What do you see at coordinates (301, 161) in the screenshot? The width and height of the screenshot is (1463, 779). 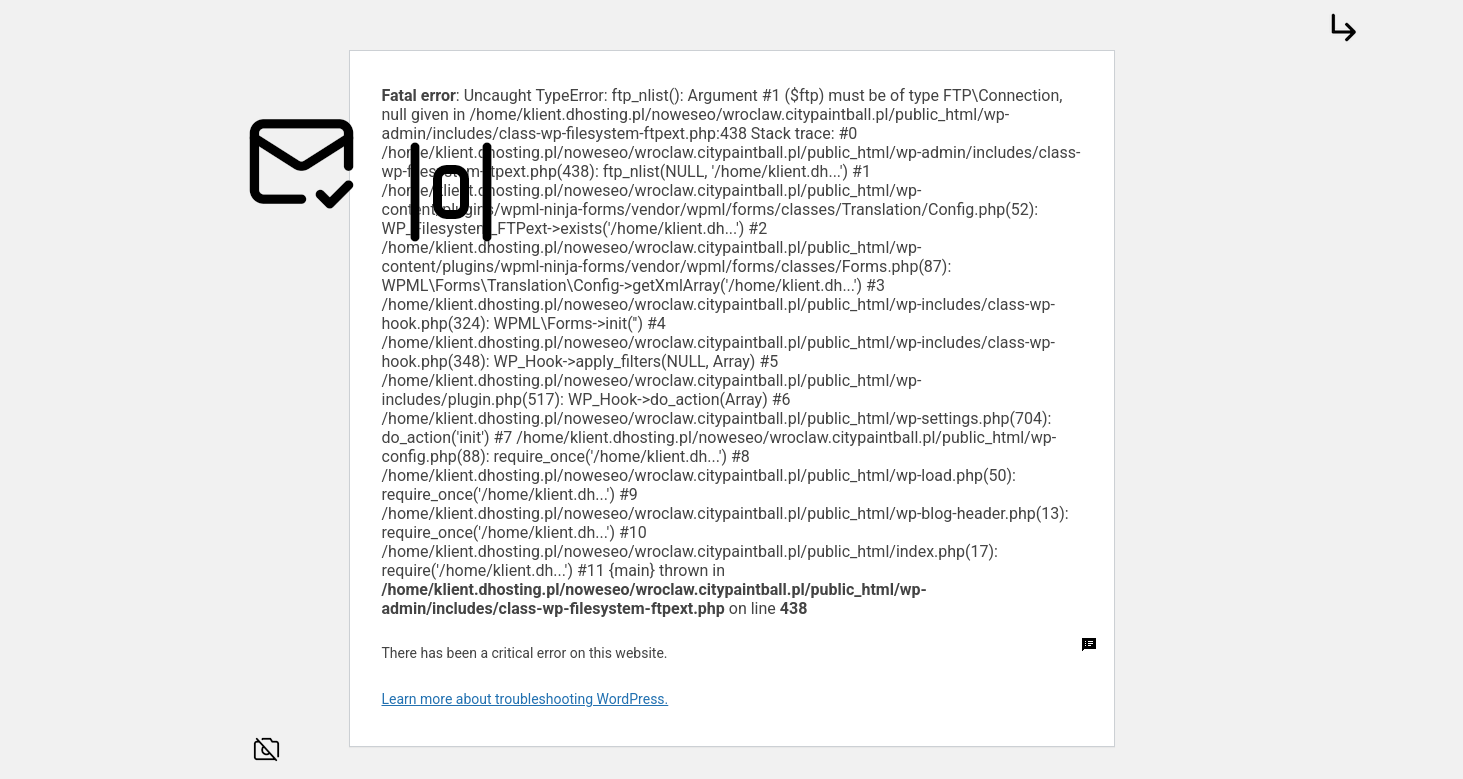 I see `email sent successfully` at bounding box center [301, 161].